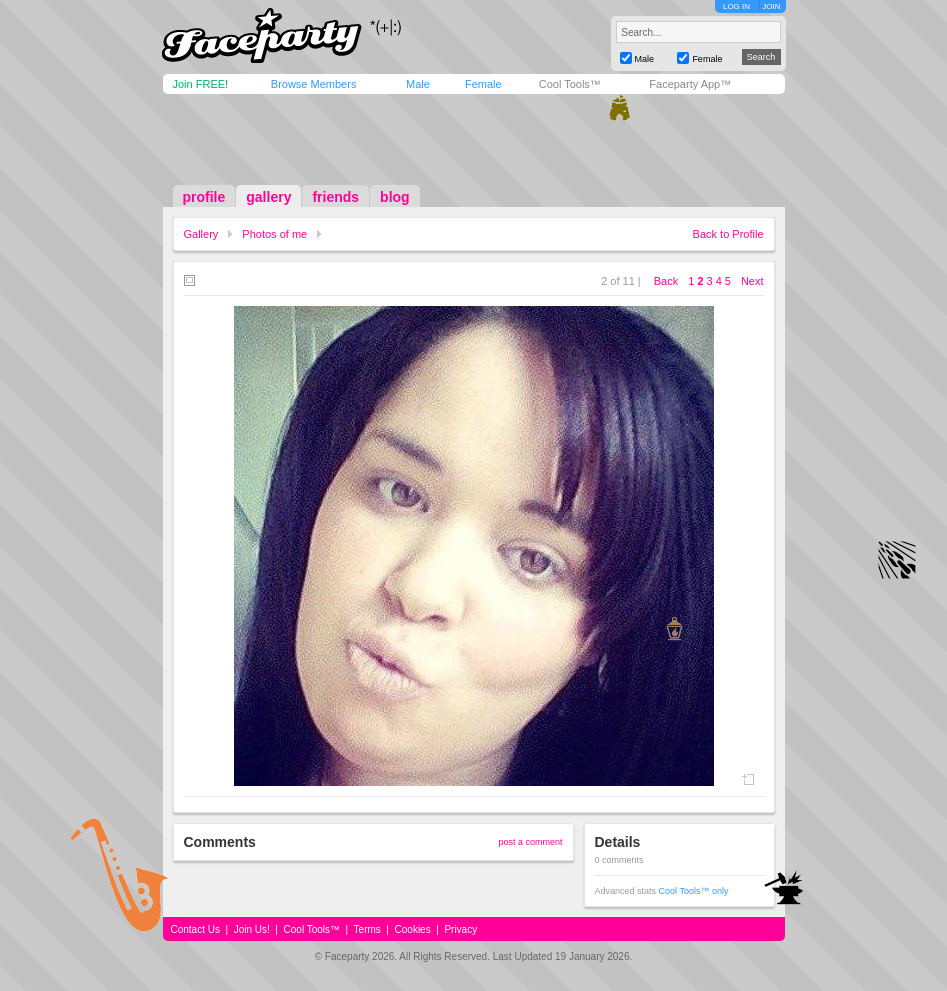 This screenshot has height=991, width=947. I want to click on access beach or sandbox game mode, so click(619, 107).